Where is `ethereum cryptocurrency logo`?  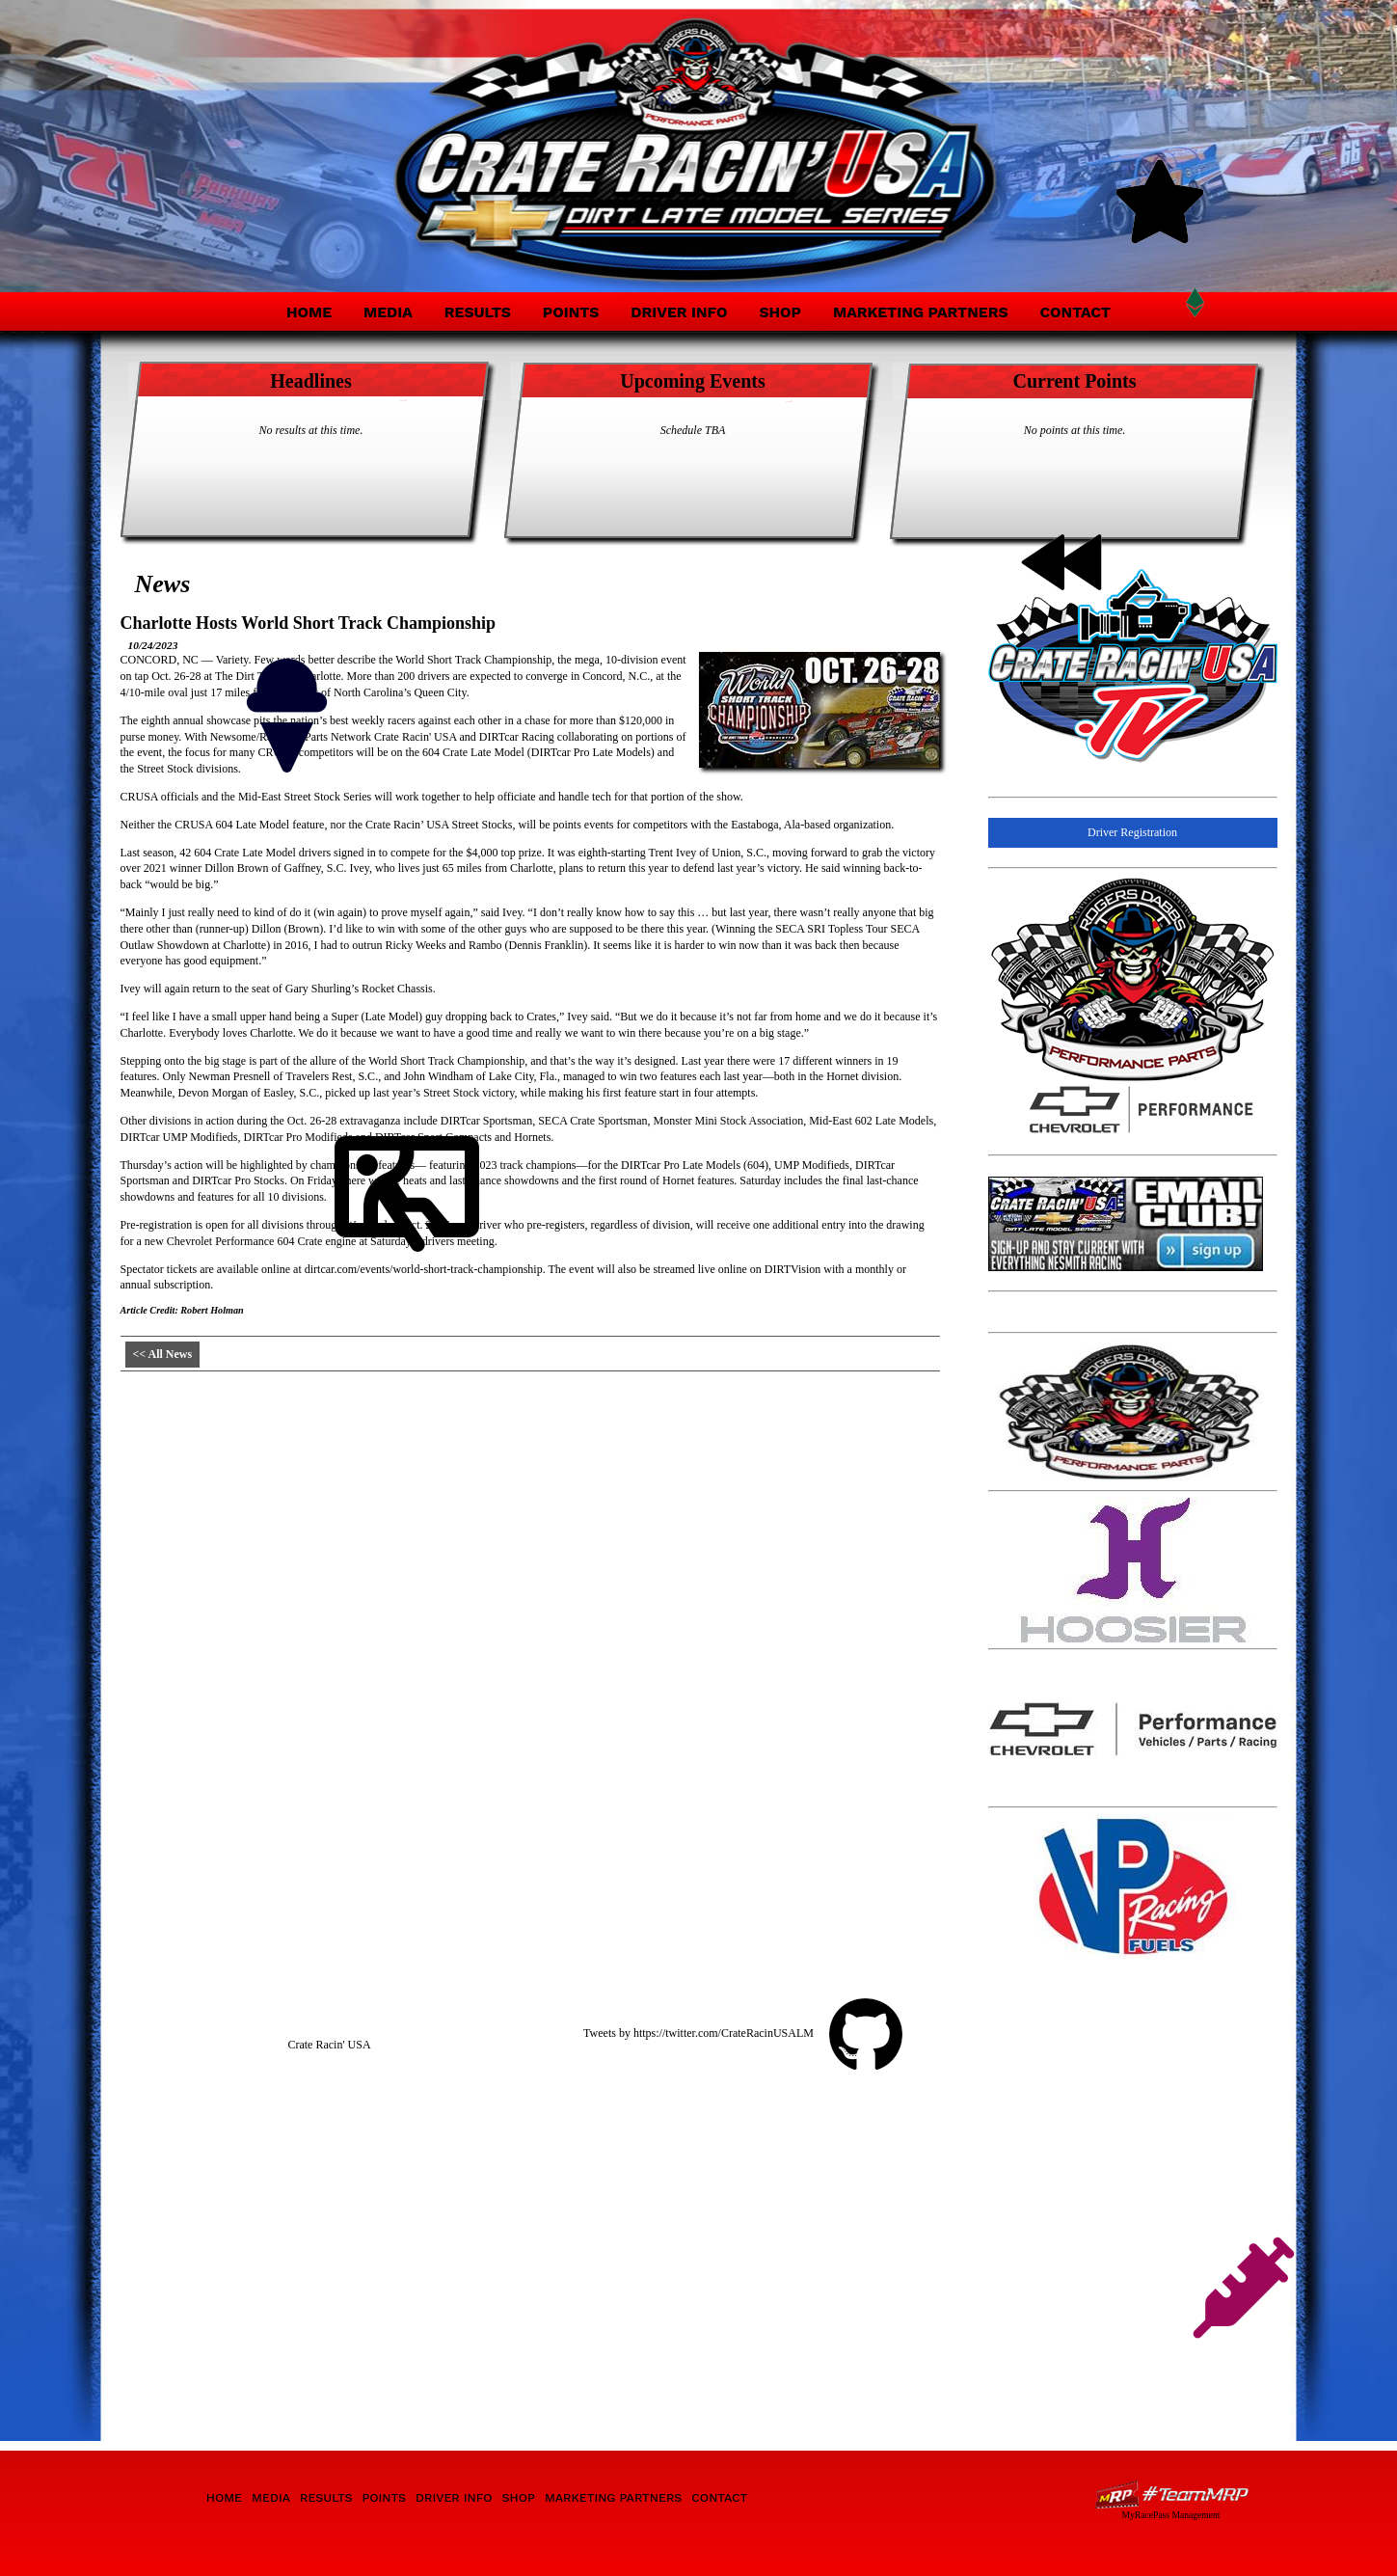
ethereum cryptocurrency logo is located at coordinates (1195, 302).